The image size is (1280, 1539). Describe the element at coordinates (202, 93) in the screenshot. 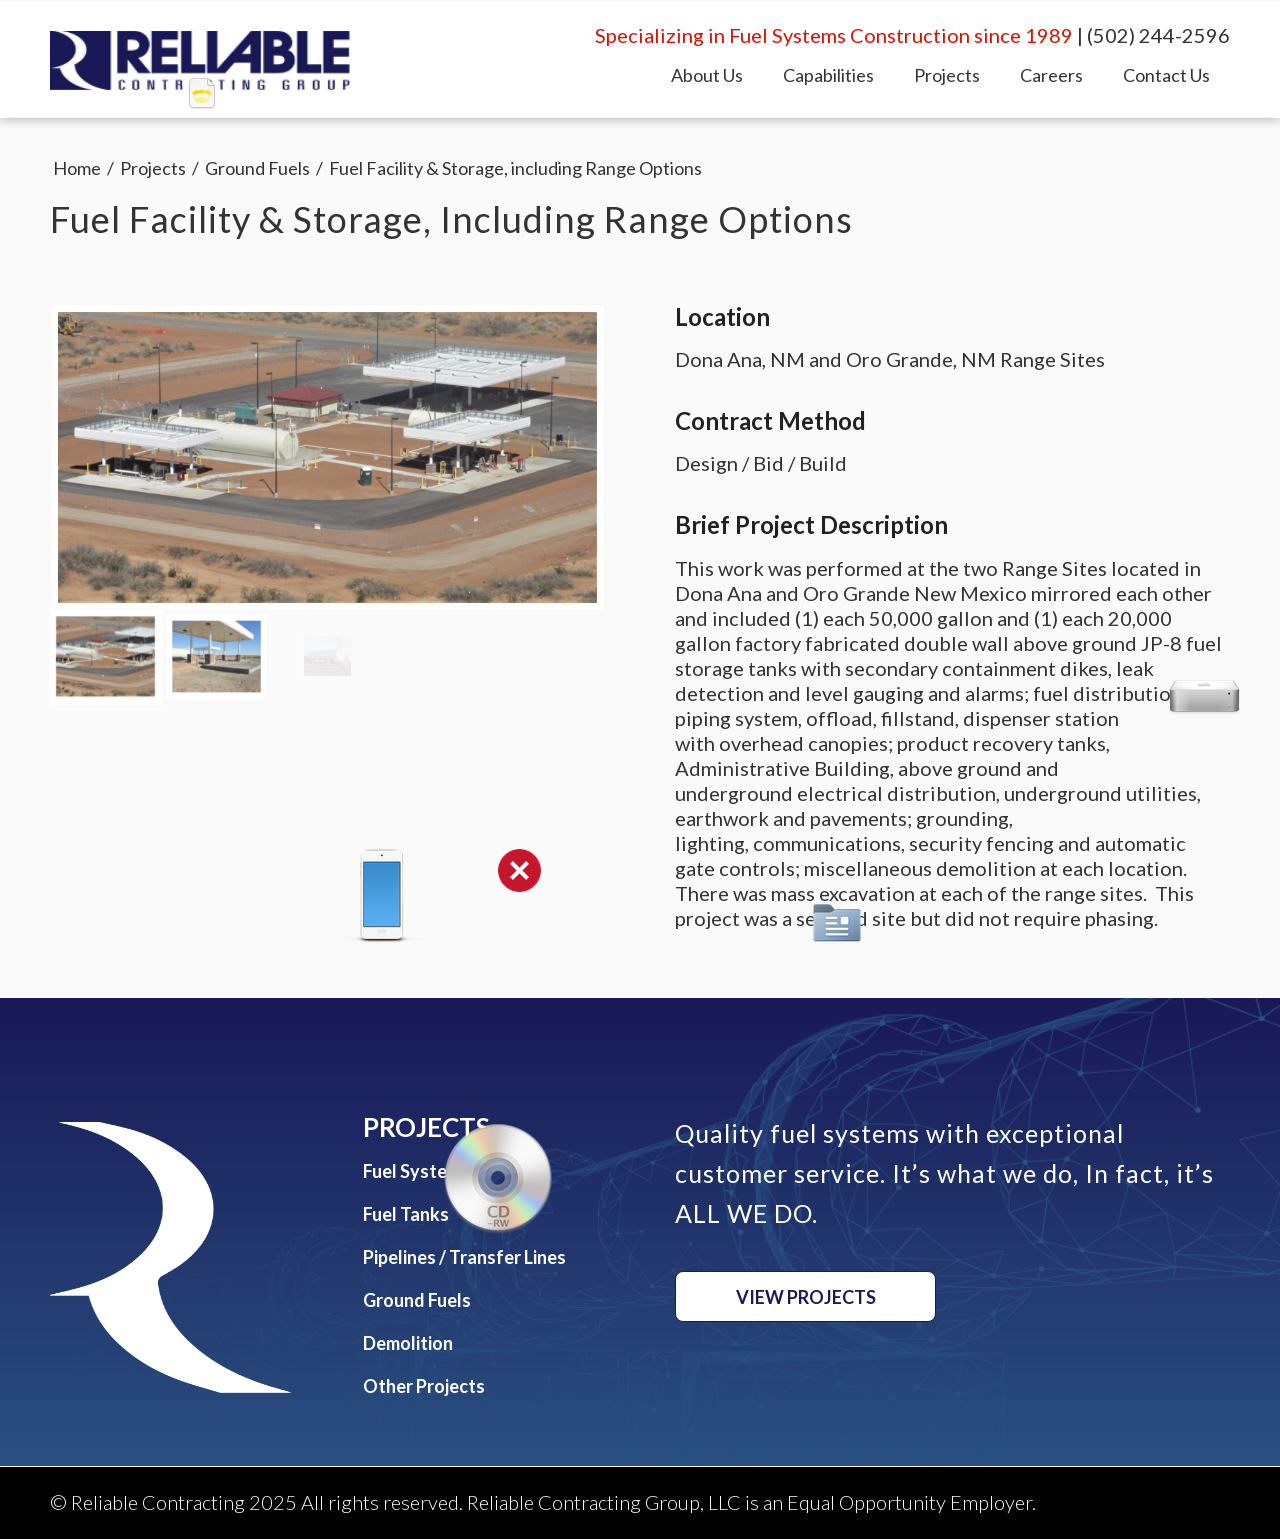

I see `nim programming language source file` at that location.